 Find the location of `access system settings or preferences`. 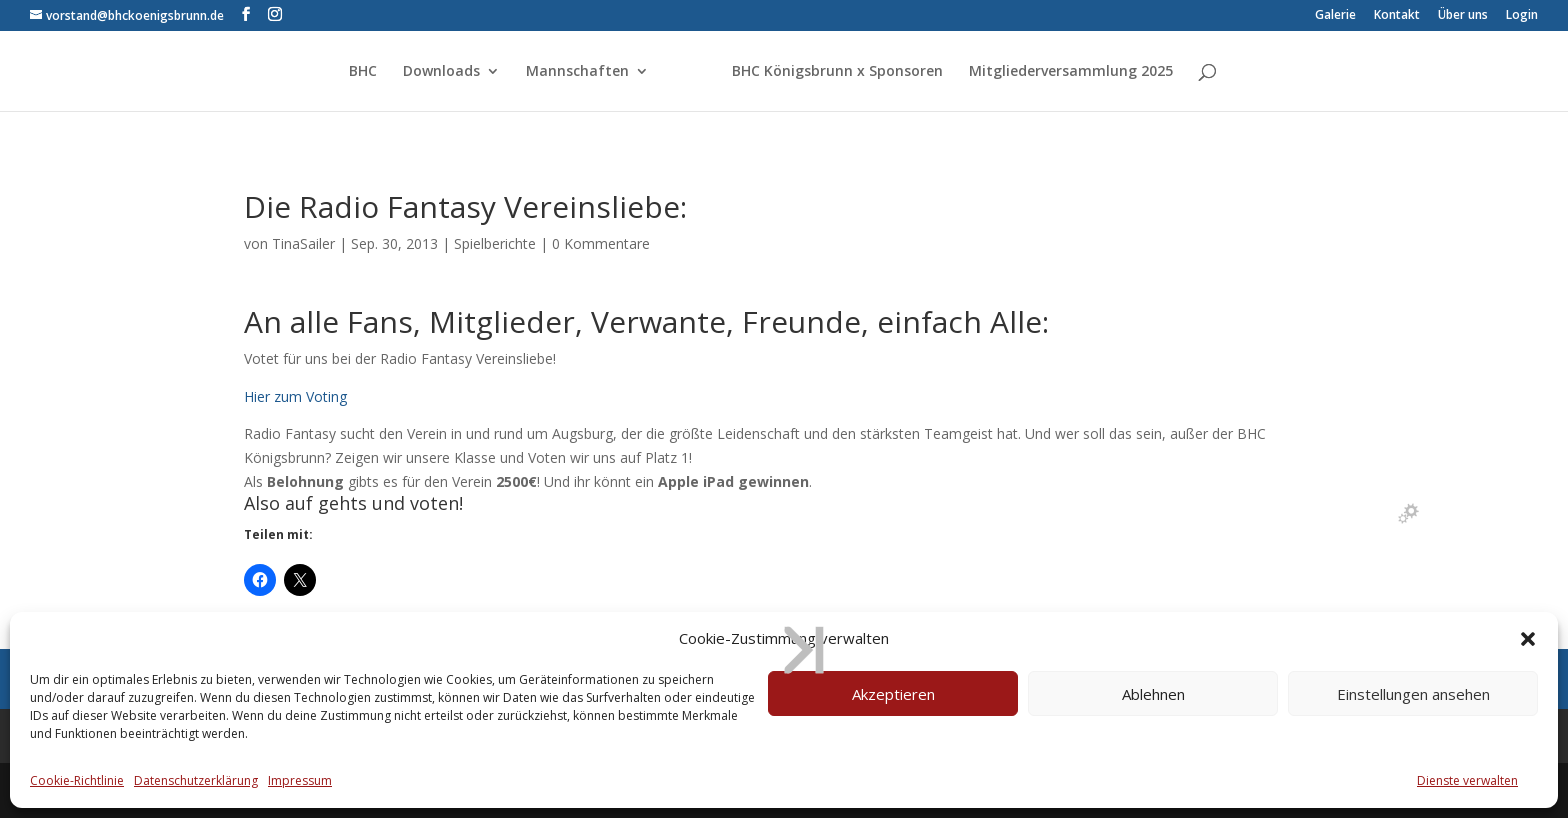

access system settings or preferences is located at coordinates (1408, 514).